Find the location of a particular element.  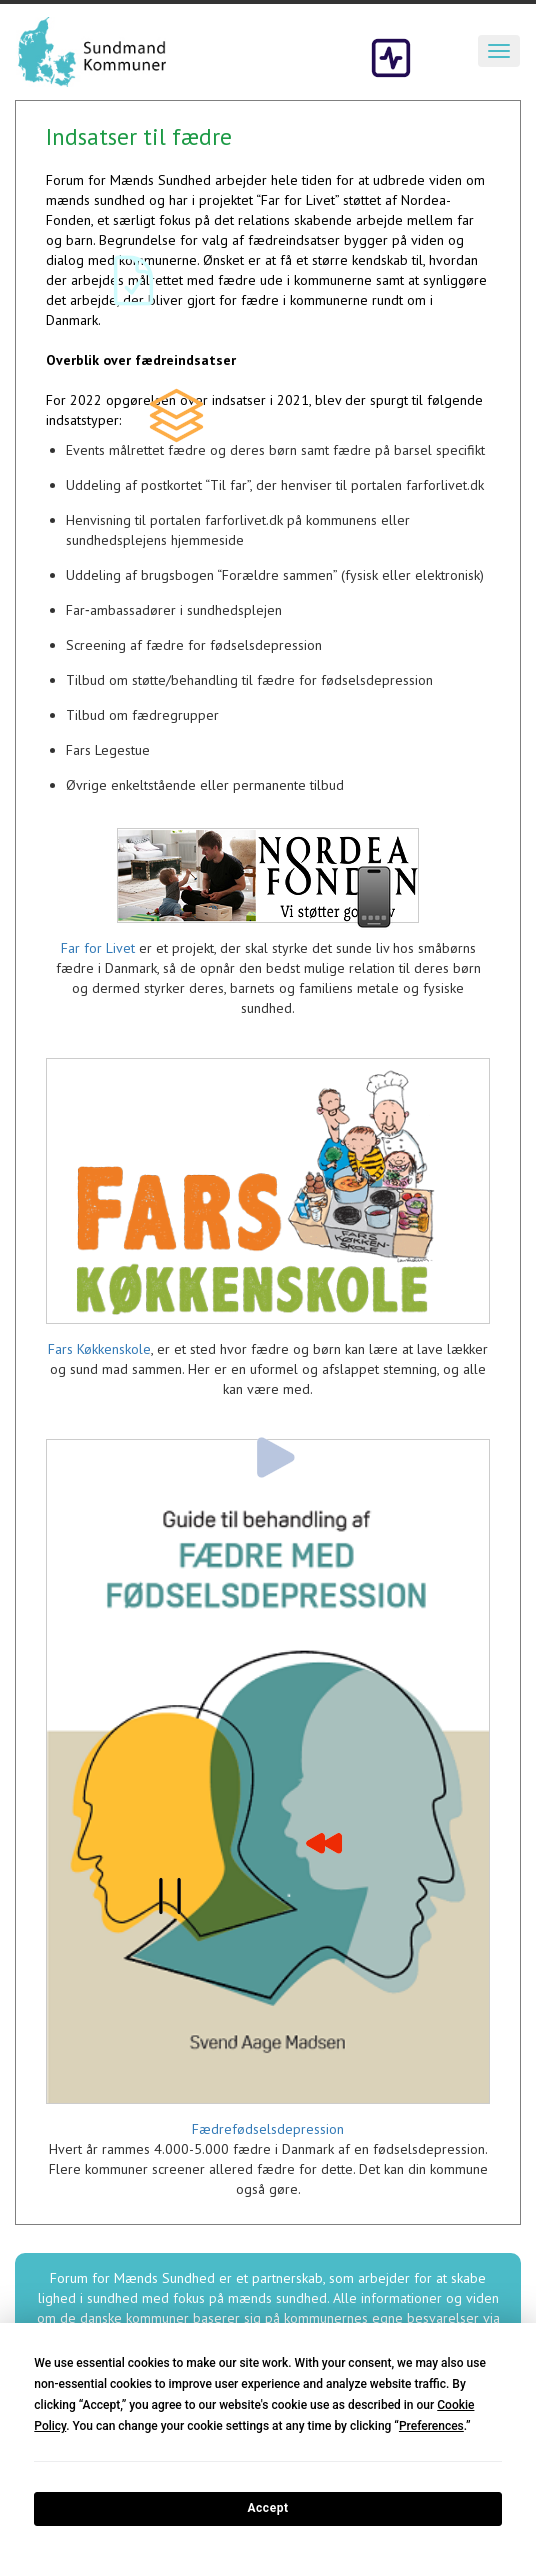

pause media playback is located at coordinates (170, 1896).